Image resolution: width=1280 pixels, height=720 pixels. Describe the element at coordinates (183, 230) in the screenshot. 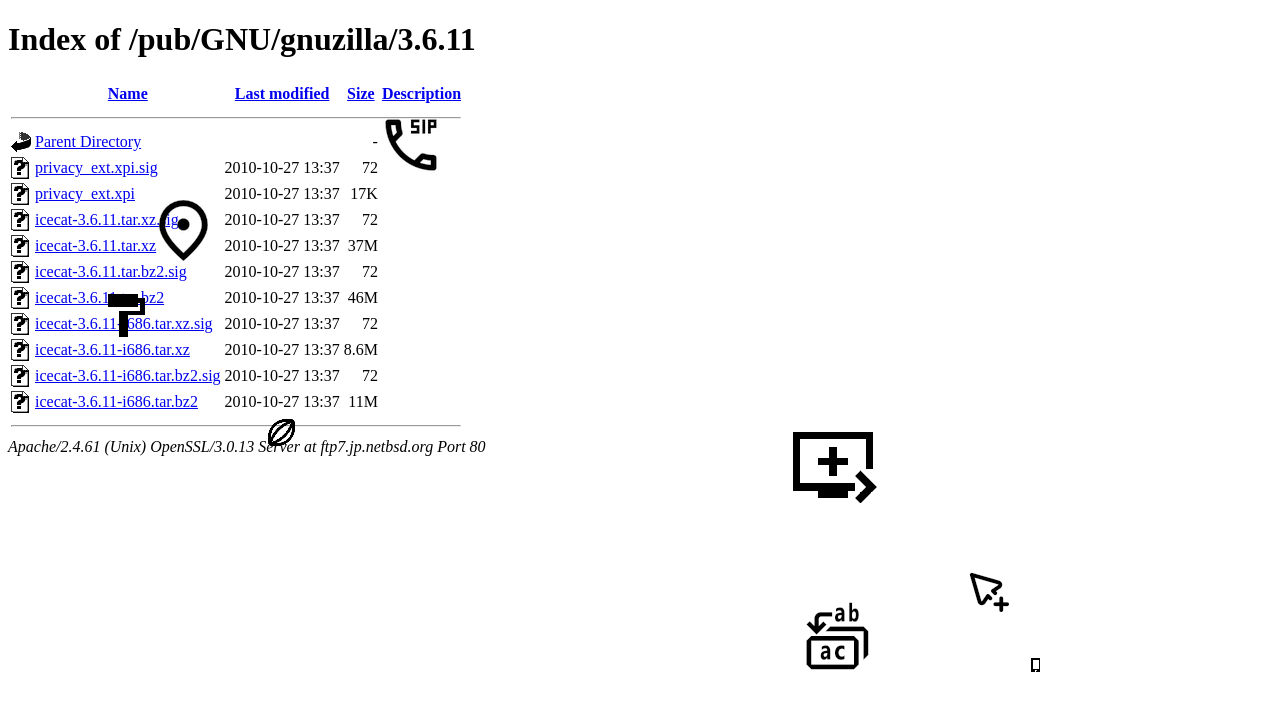

I see `view or select a location on the map` at that location.